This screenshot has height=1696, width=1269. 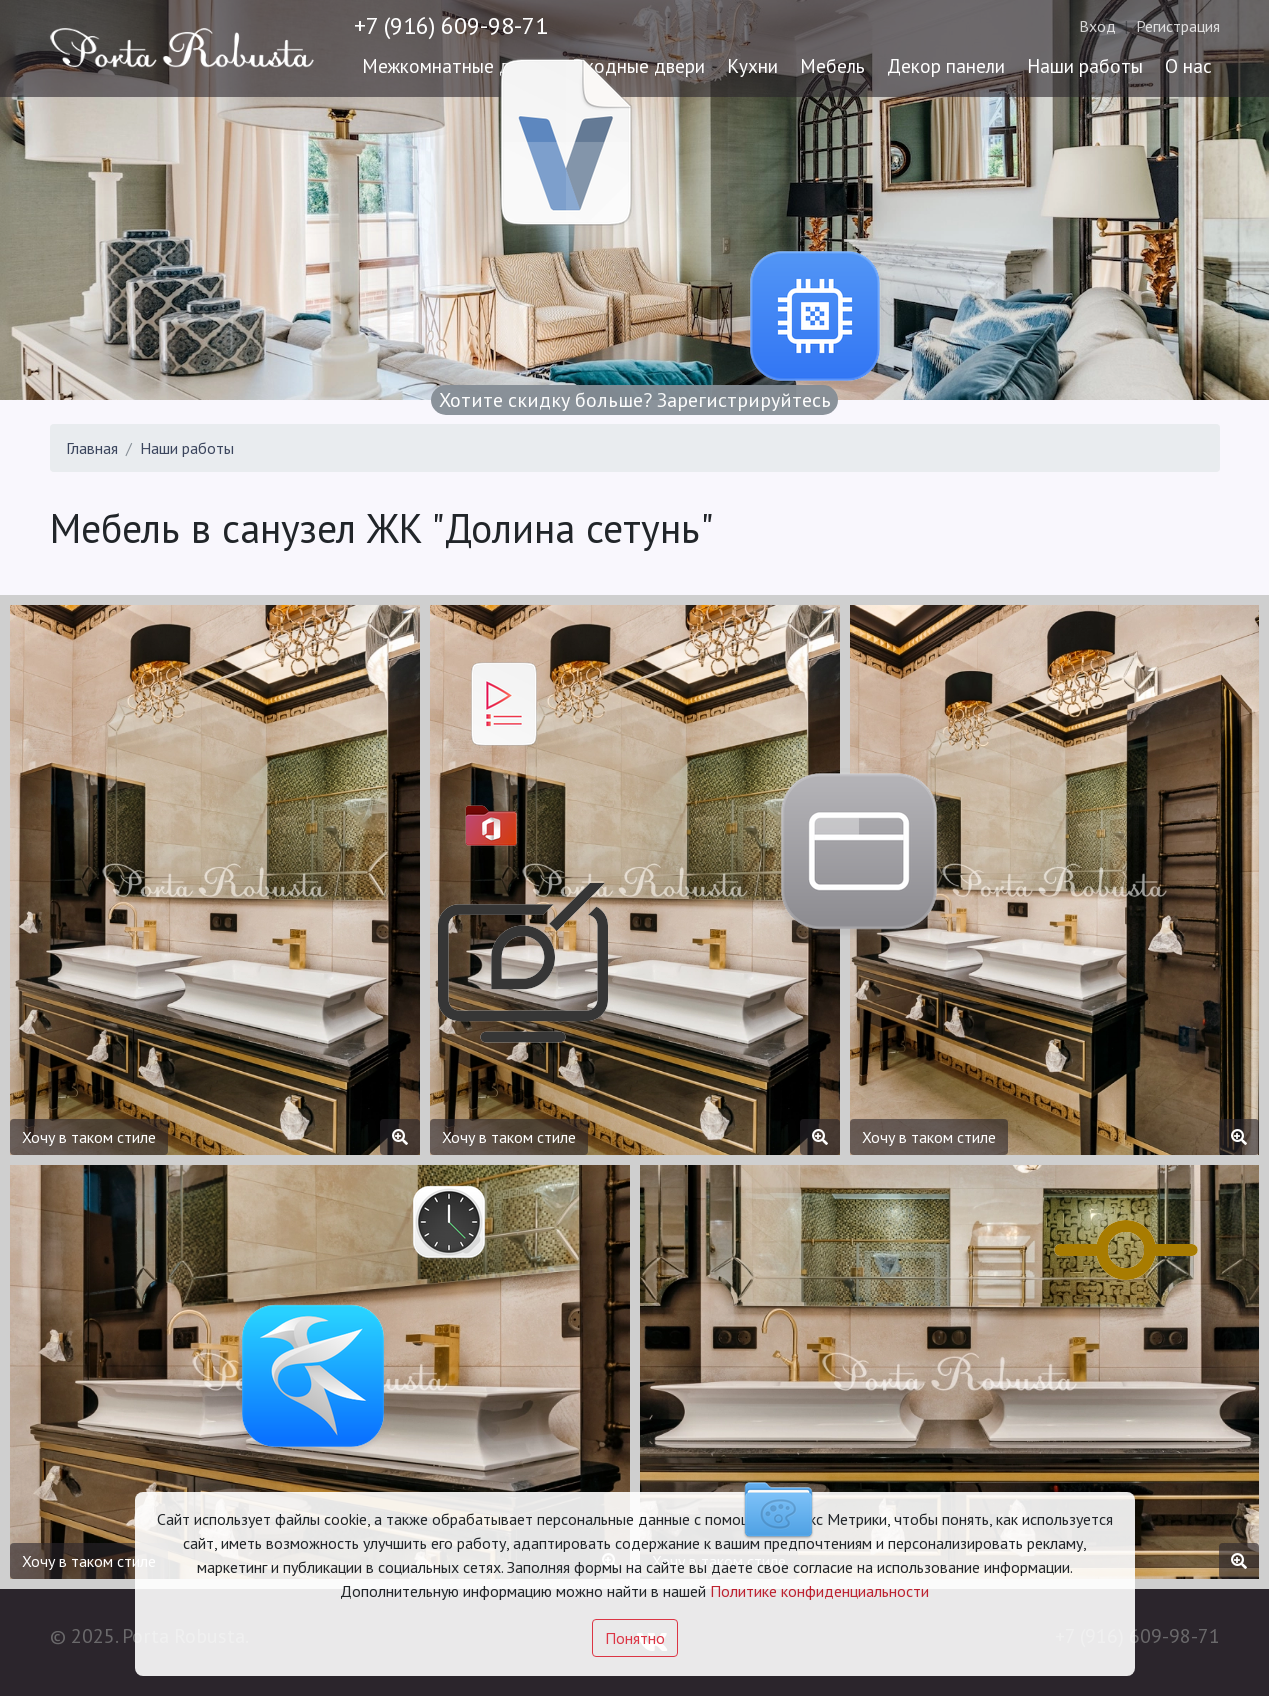 I want to click on open go for it productivity app, so click(x=449, y=1222).